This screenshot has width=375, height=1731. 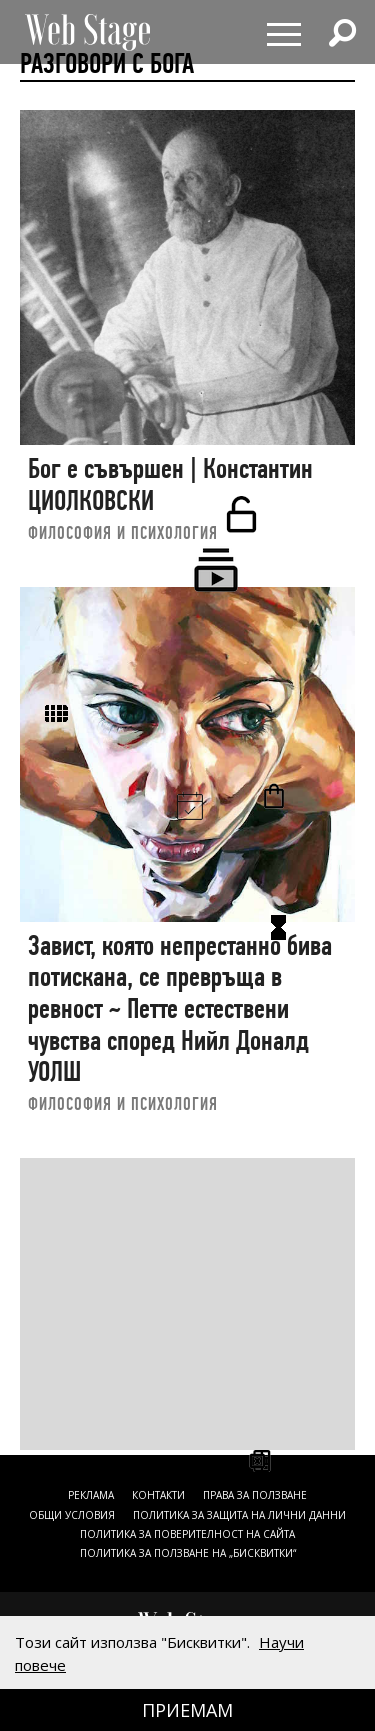 I want to click on confirm or schedule an event, so click(x=190, y=807).